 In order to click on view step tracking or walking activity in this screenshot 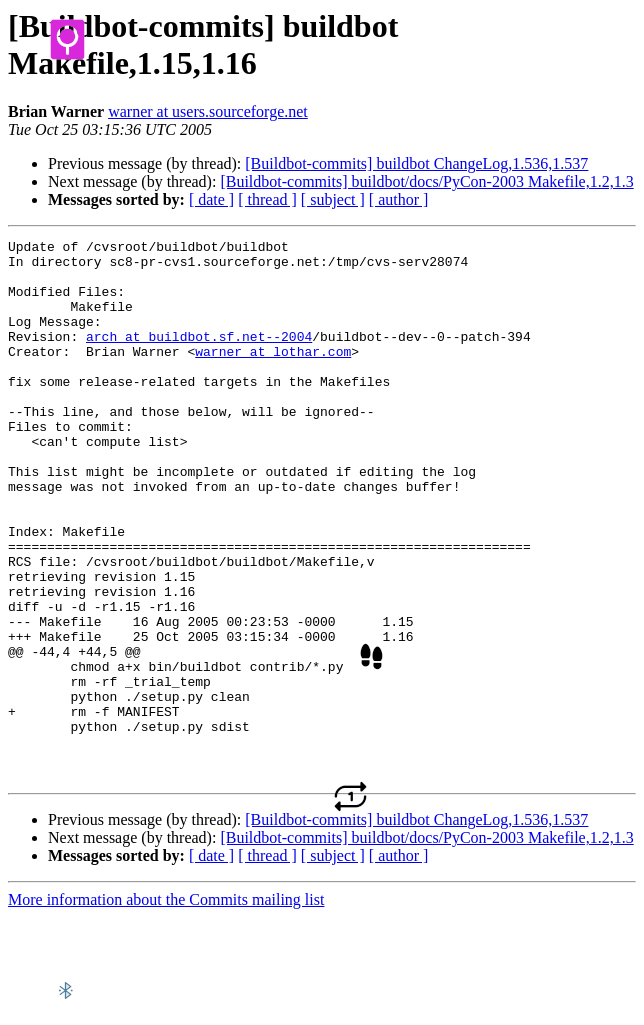, I will do `click(371, 656)`.